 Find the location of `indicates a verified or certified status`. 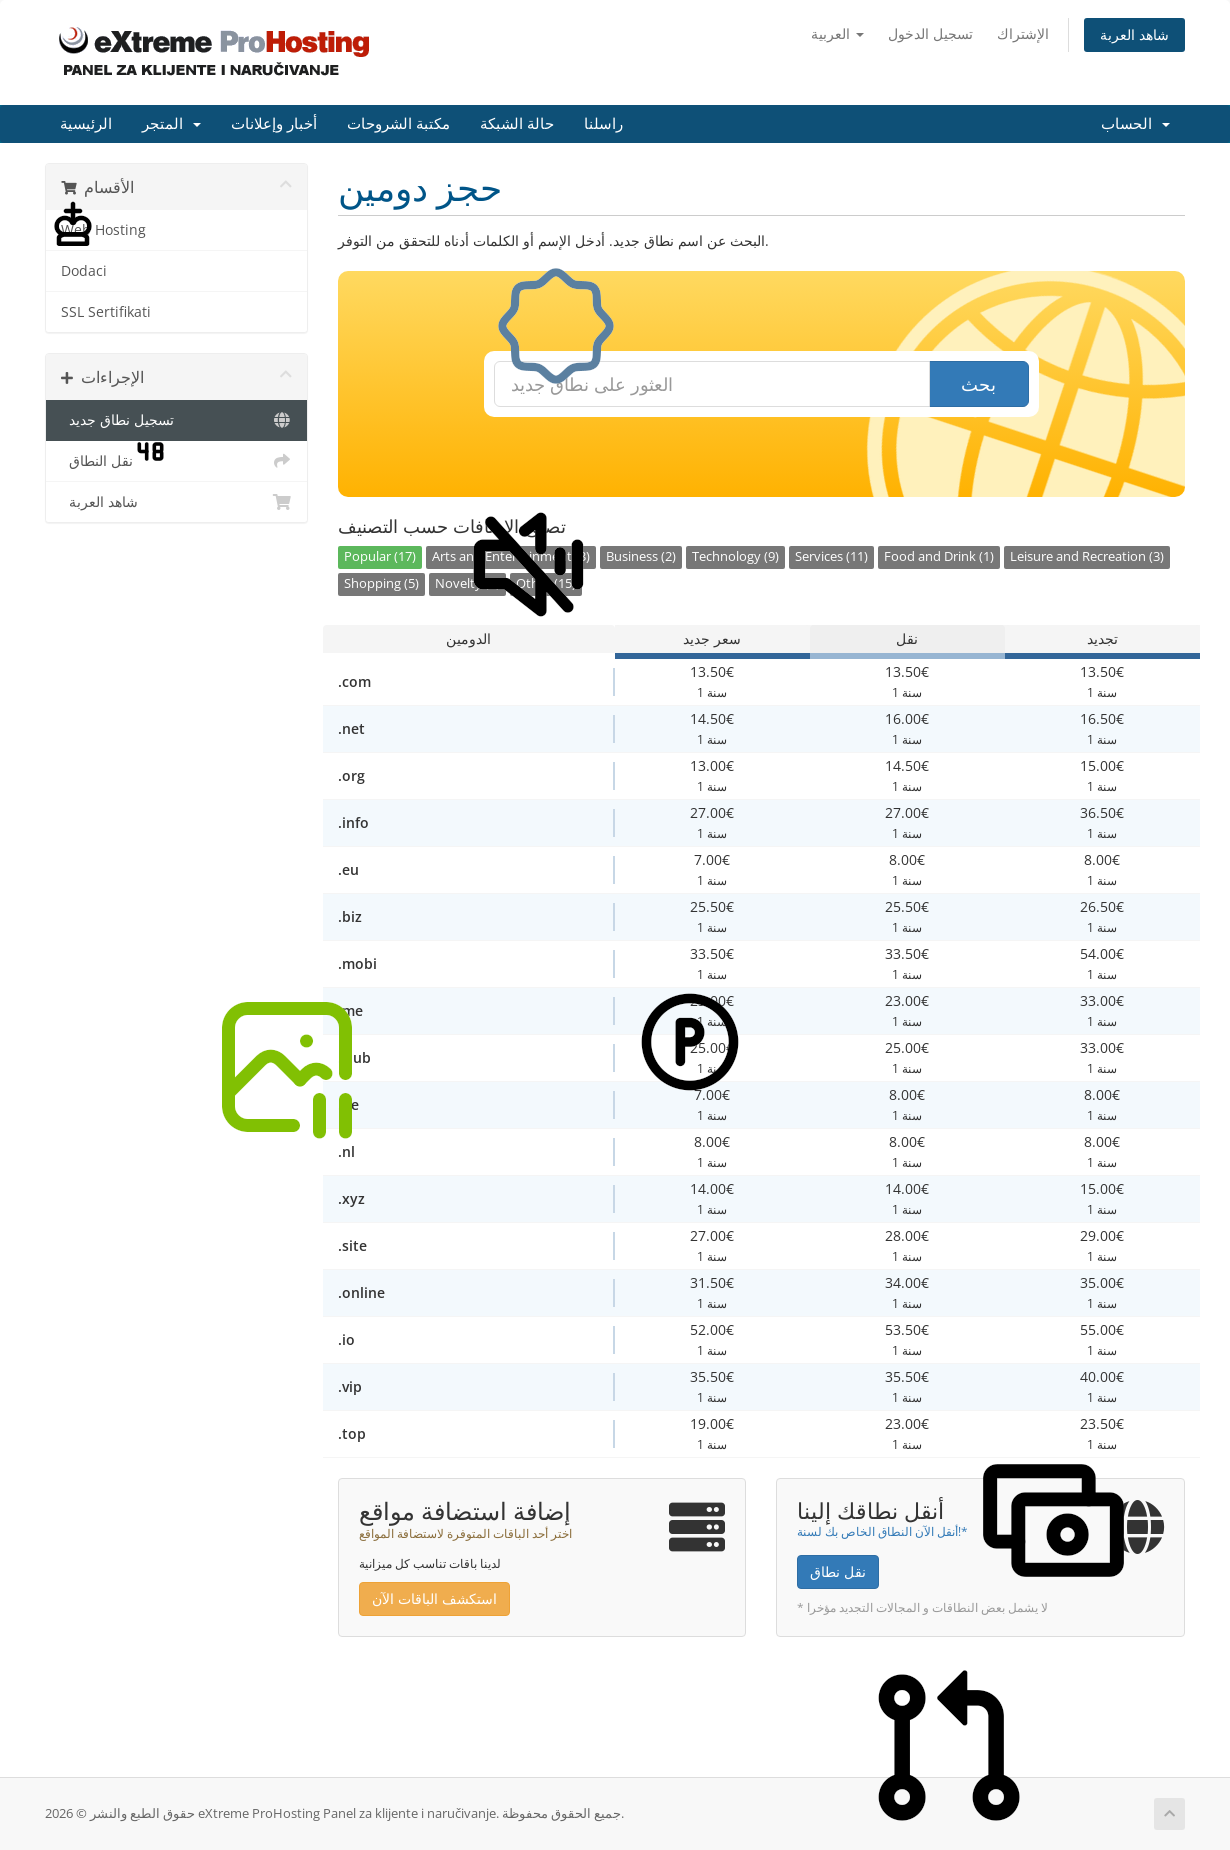

indicates a verified or certified status is located at coordinates (556, 326).